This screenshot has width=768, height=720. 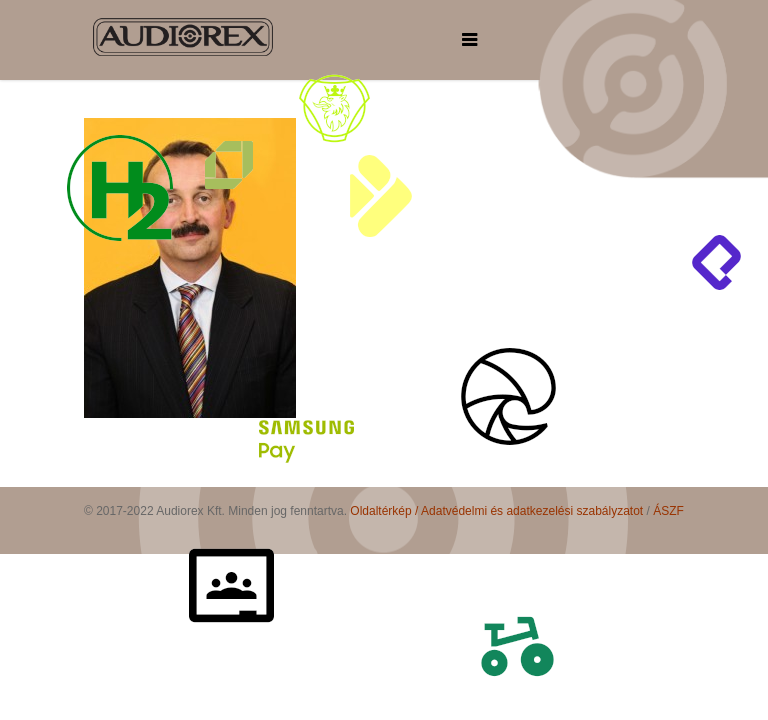 What do you see at coordinates (229, 165) in the screenshot?
I see `aqua security company logo` at bounding box center [229, 165].